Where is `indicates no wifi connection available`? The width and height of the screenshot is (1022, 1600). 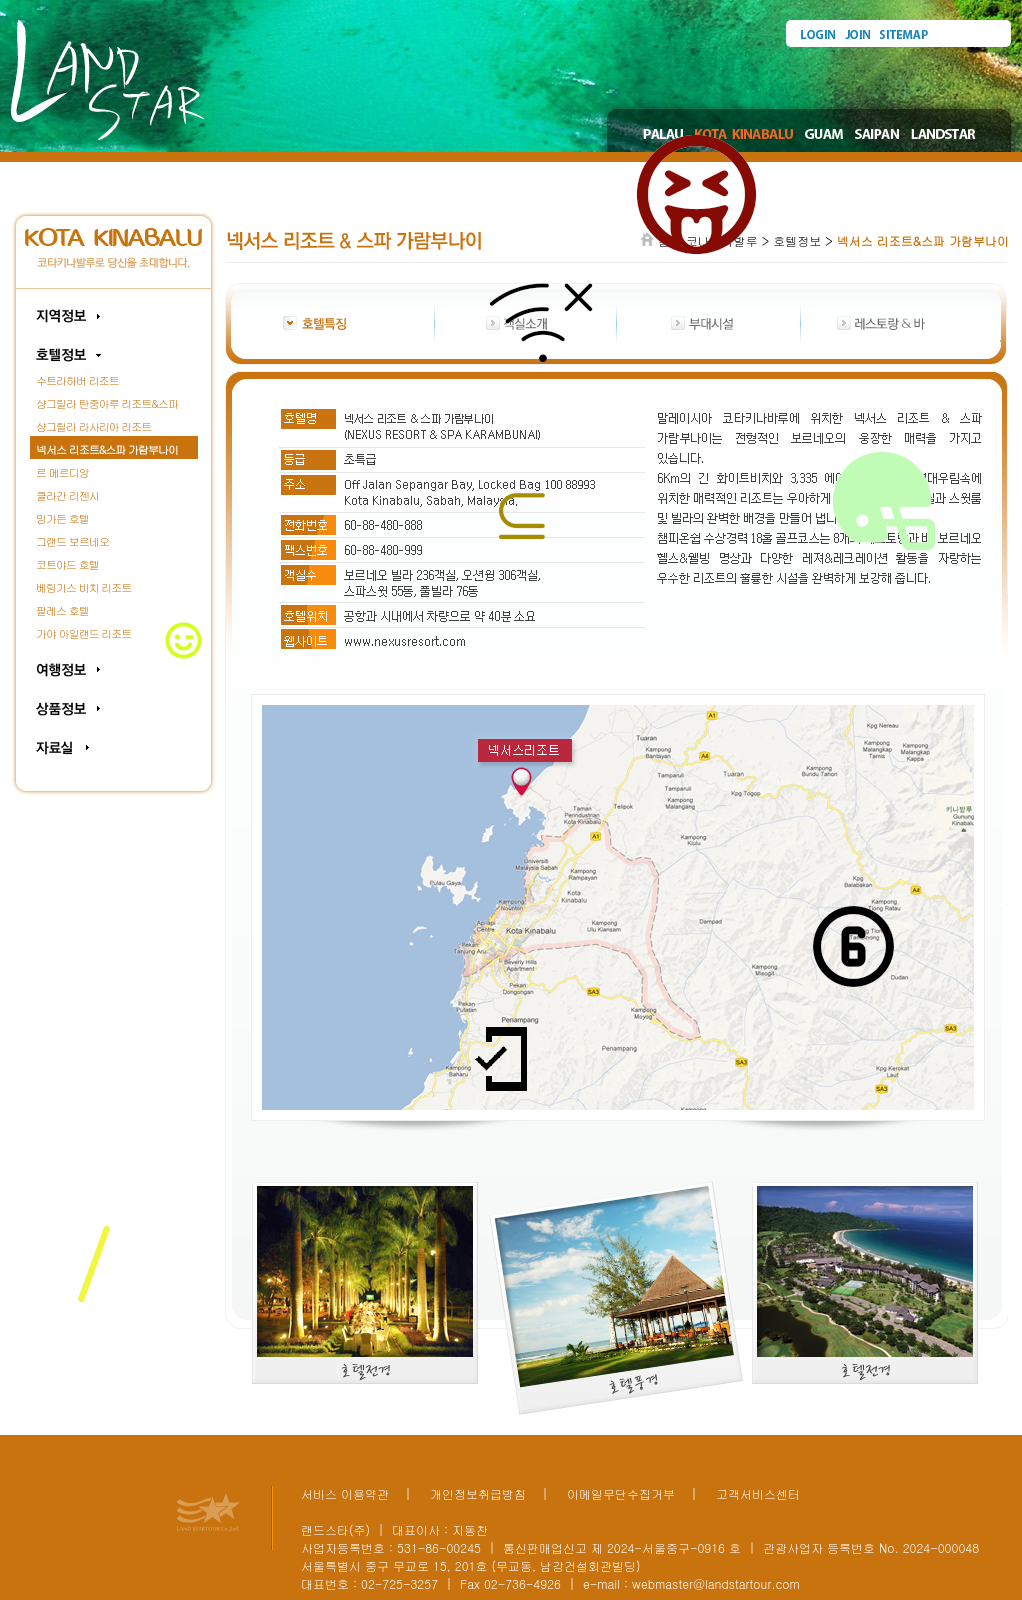 indicates no wifi connection available is located at coordinates (543, 321).